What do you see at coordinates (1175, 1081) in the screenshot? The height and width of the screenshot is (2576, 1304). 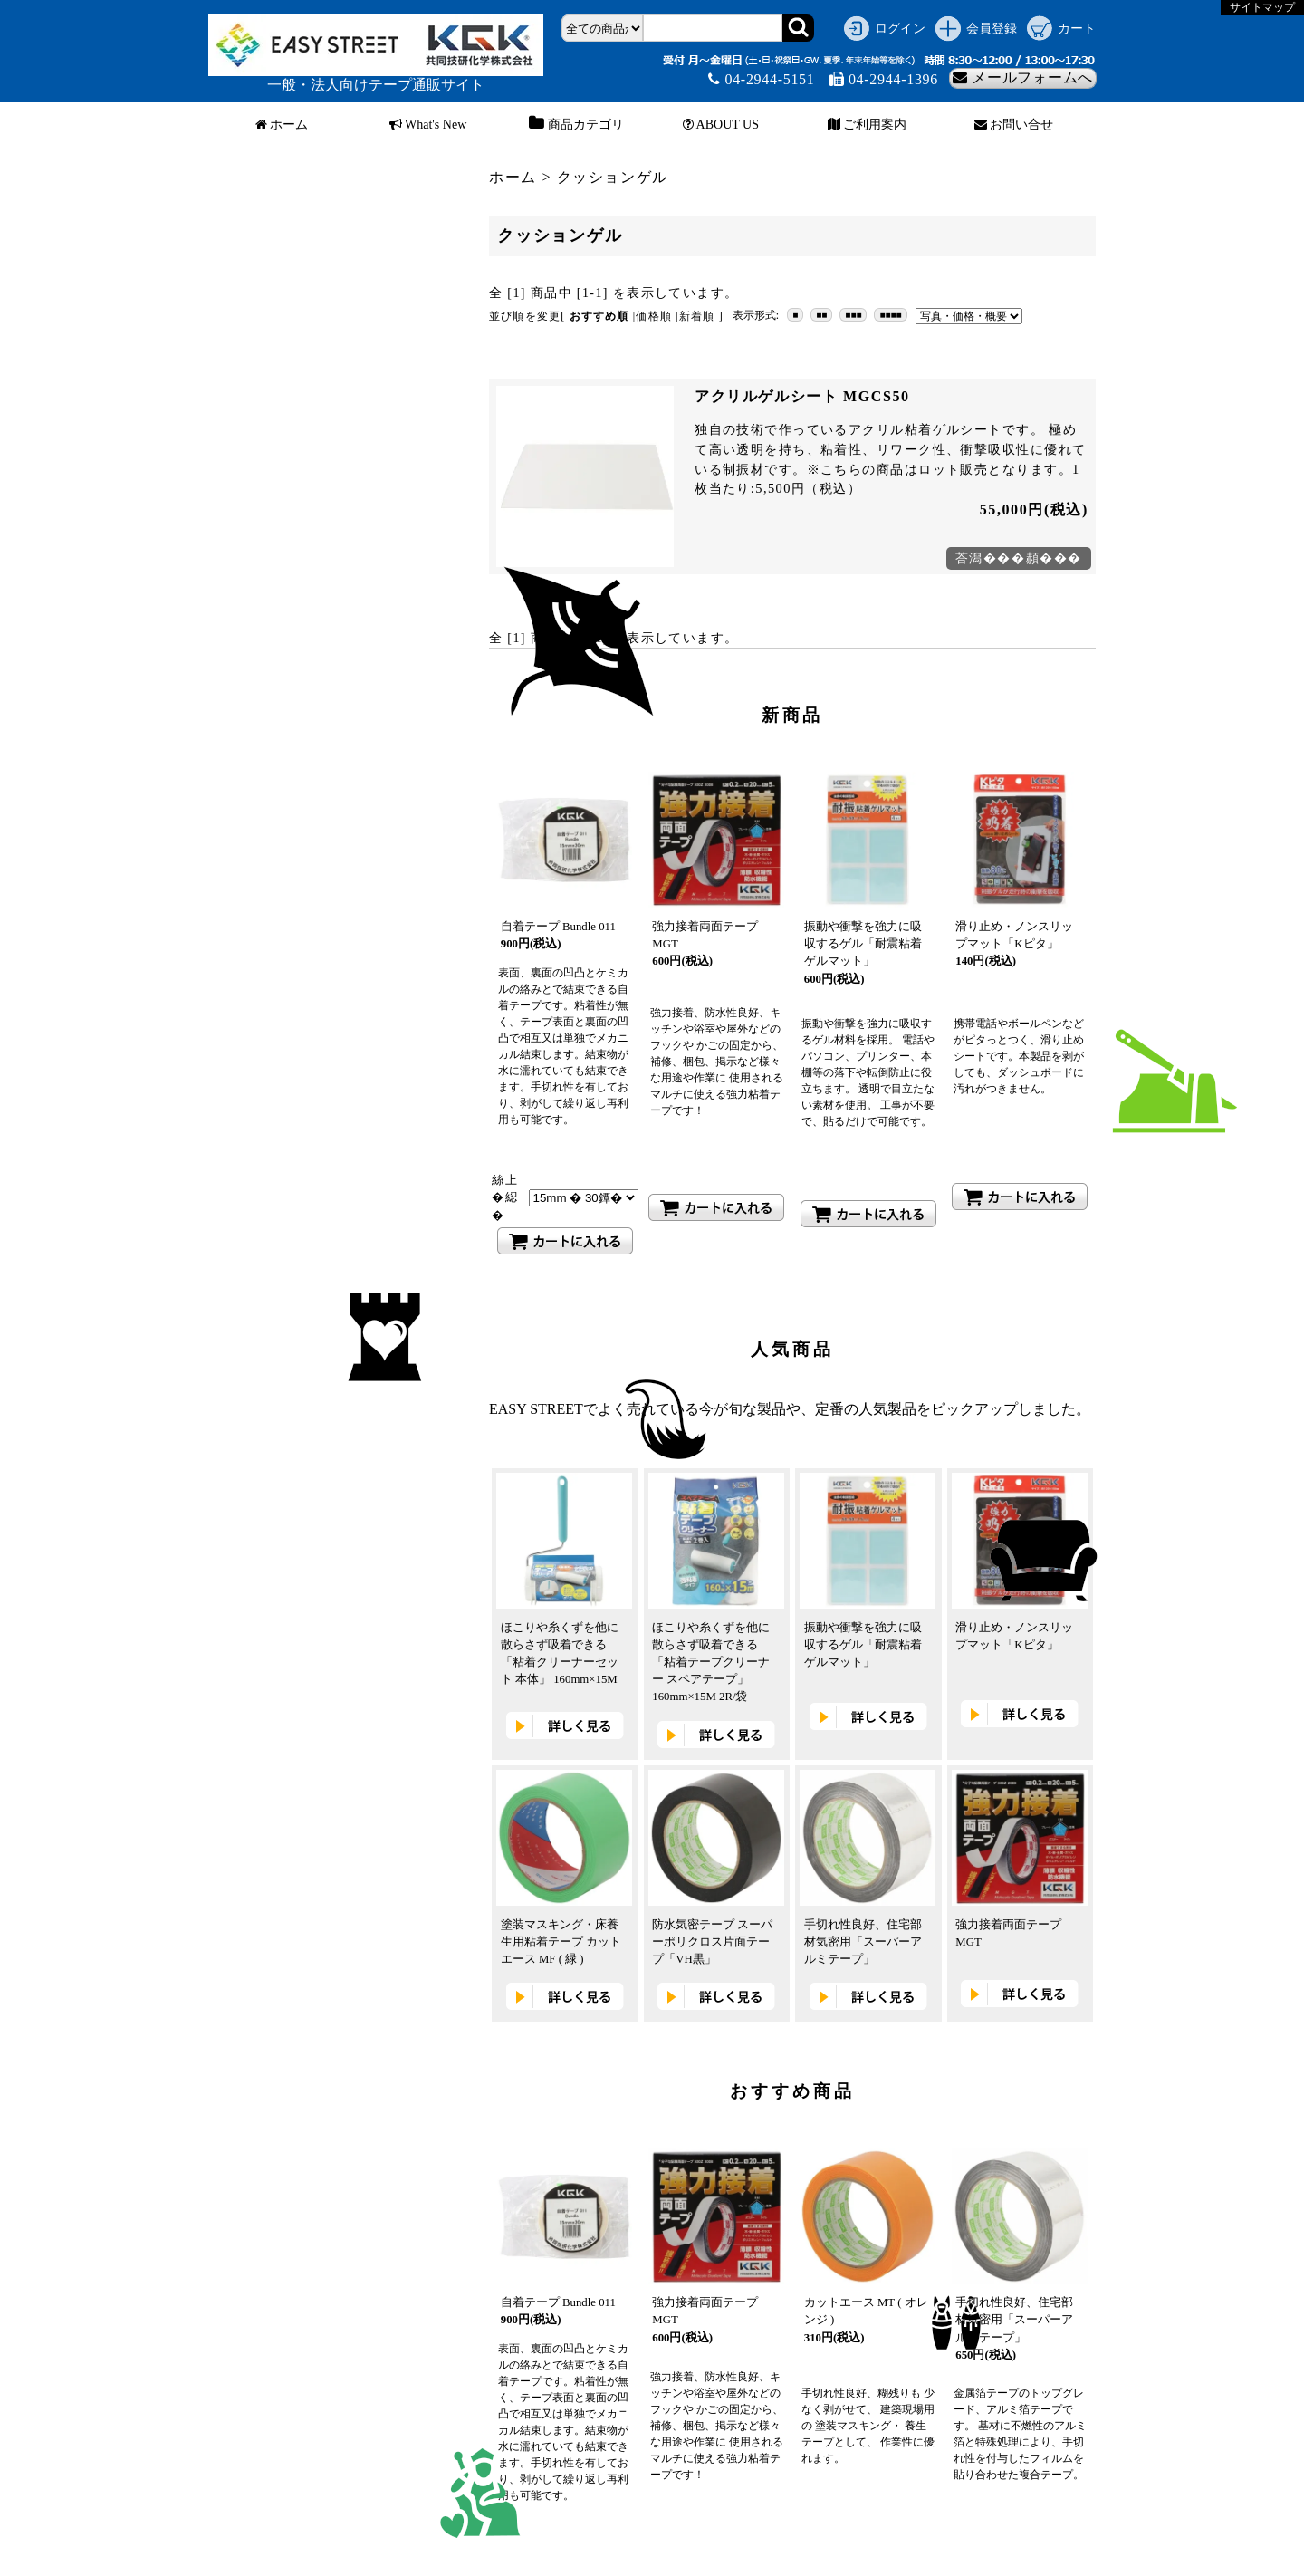 I see `butter ingredient in a cooking or recipe game` at bounding box center [1175, 1081].